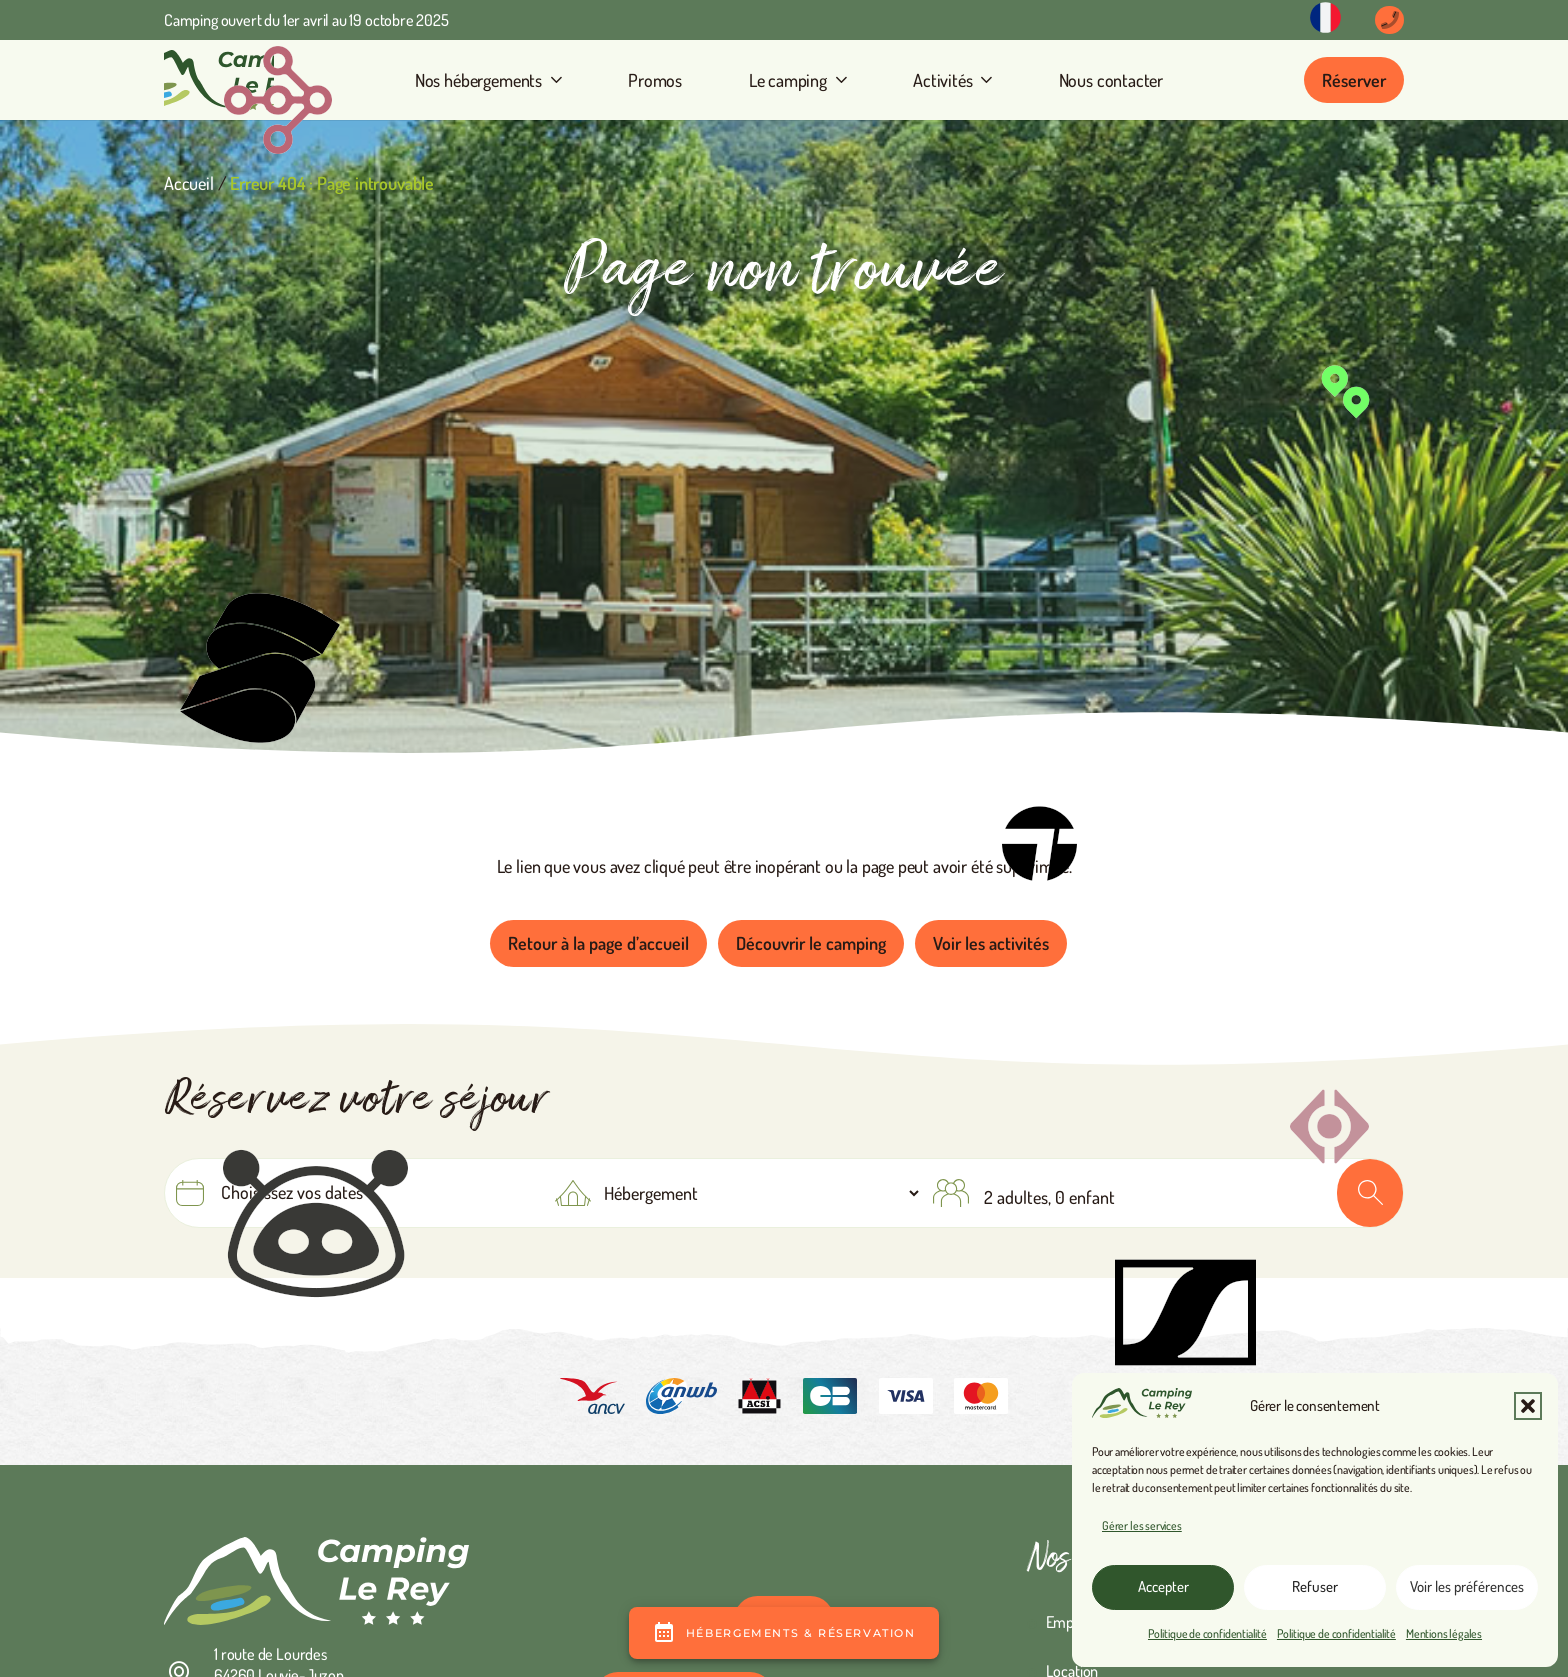 Image resolution: width=1568 pixels, height=1677 pixels. I want to click on view distance between two locations, so click(1345, 391).